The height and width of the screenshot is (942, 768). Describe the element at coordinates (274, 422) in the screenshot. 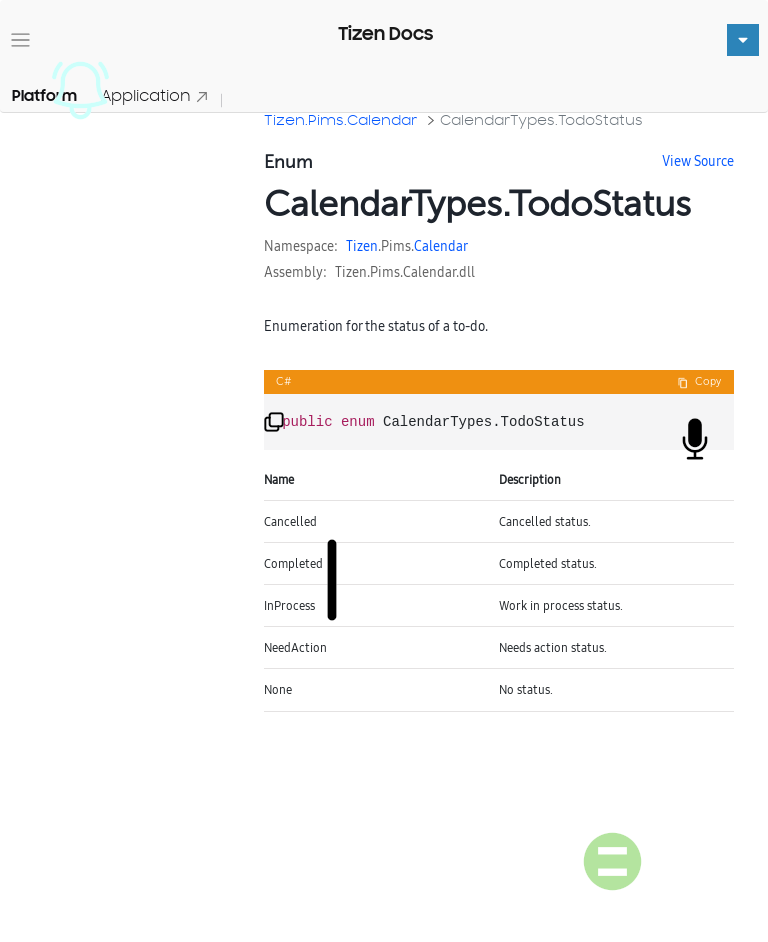

I see `subtract or remove a layer from the stack` at that location.